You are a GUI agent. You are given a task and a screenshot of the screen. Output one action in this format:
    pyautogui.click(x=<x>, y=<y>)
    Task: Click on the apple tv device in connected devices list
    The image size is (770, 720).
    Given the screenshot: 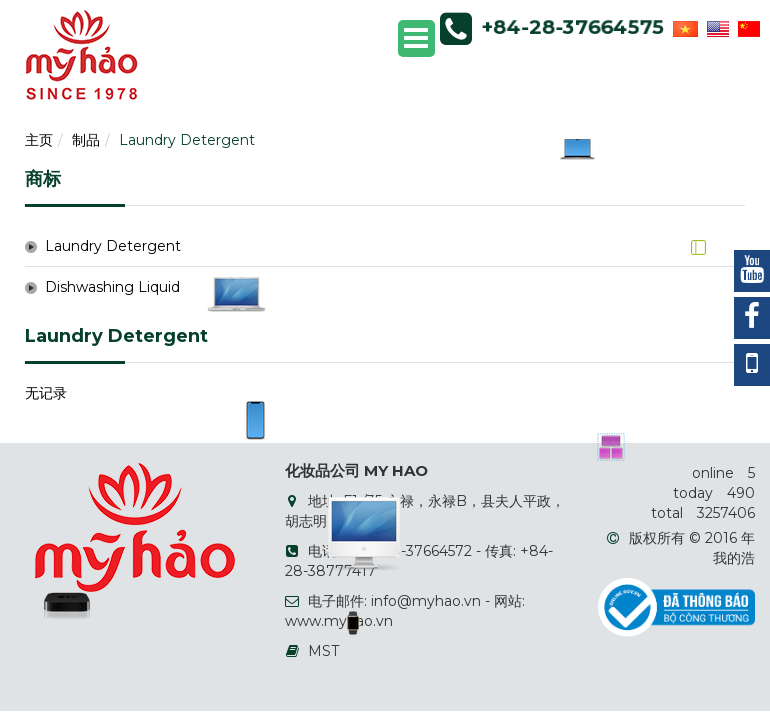 What is the action you would take?
    pyautogui.click(x=67, y=607)
    